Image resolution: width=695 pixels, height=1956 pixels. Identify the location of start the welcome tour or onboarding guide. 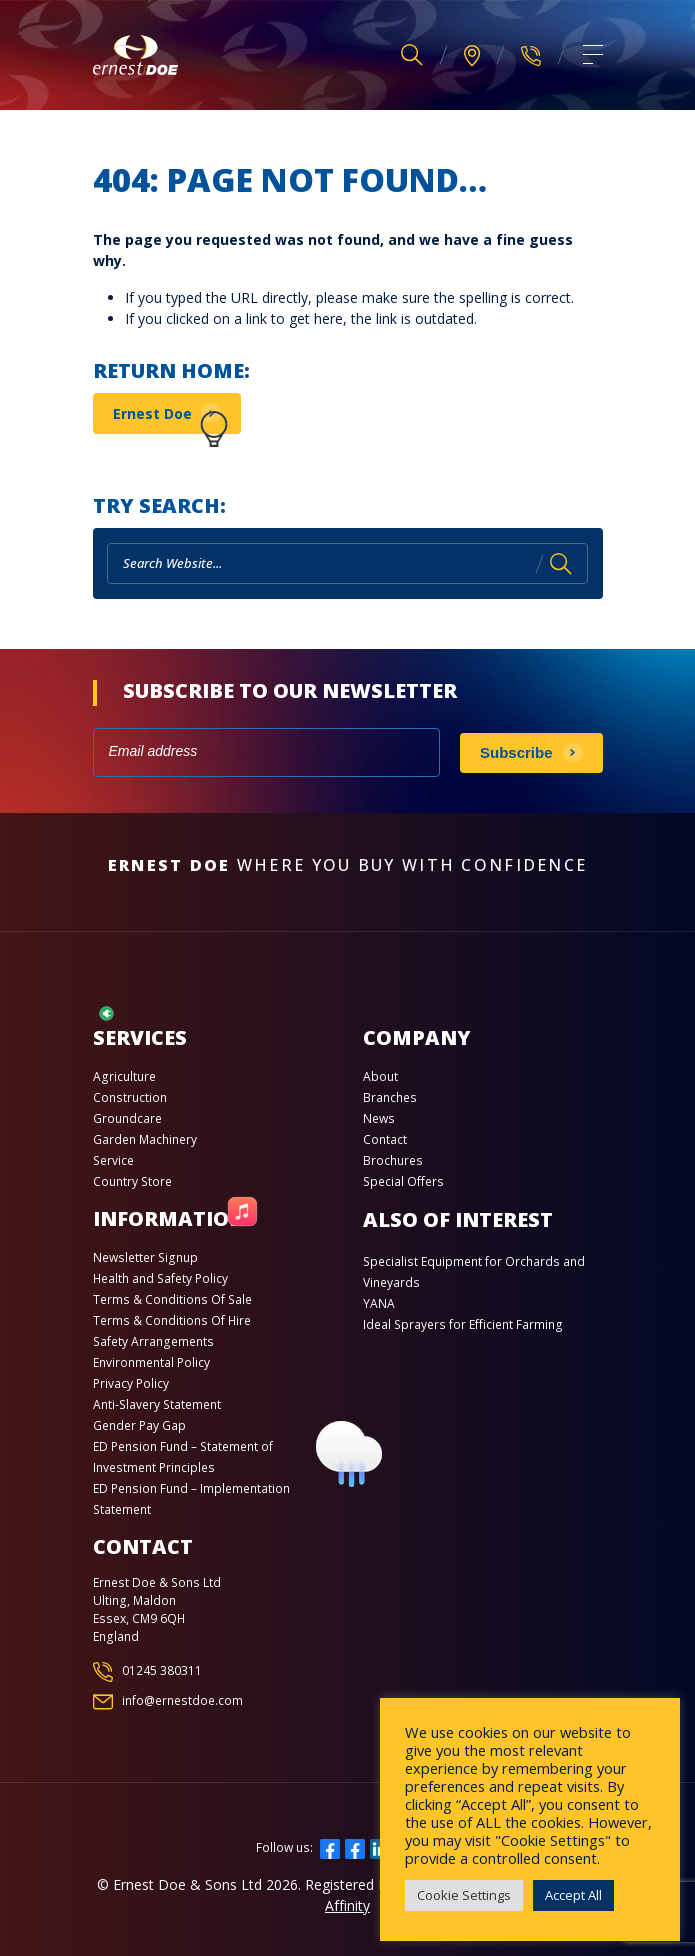
(214, 429).